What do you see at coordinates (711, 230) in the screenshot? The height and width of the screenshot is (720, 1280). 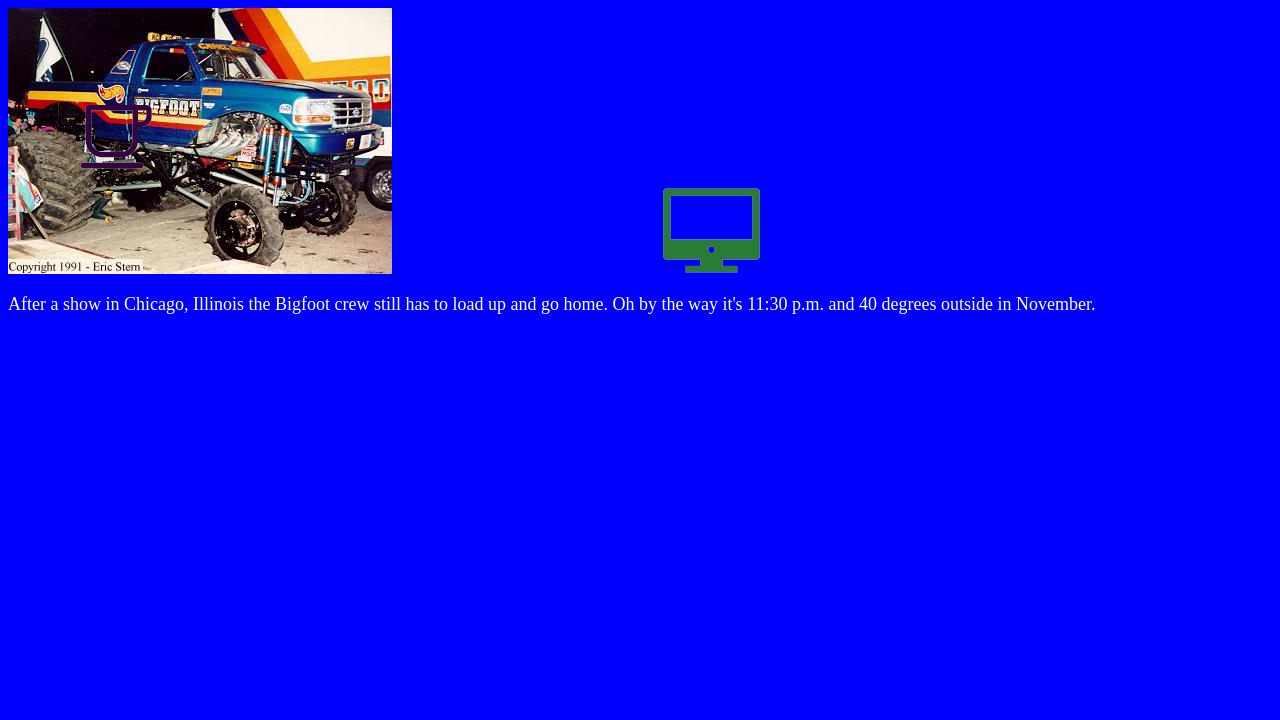 I see `switch to desktop view` at bounding box center [711, 230].